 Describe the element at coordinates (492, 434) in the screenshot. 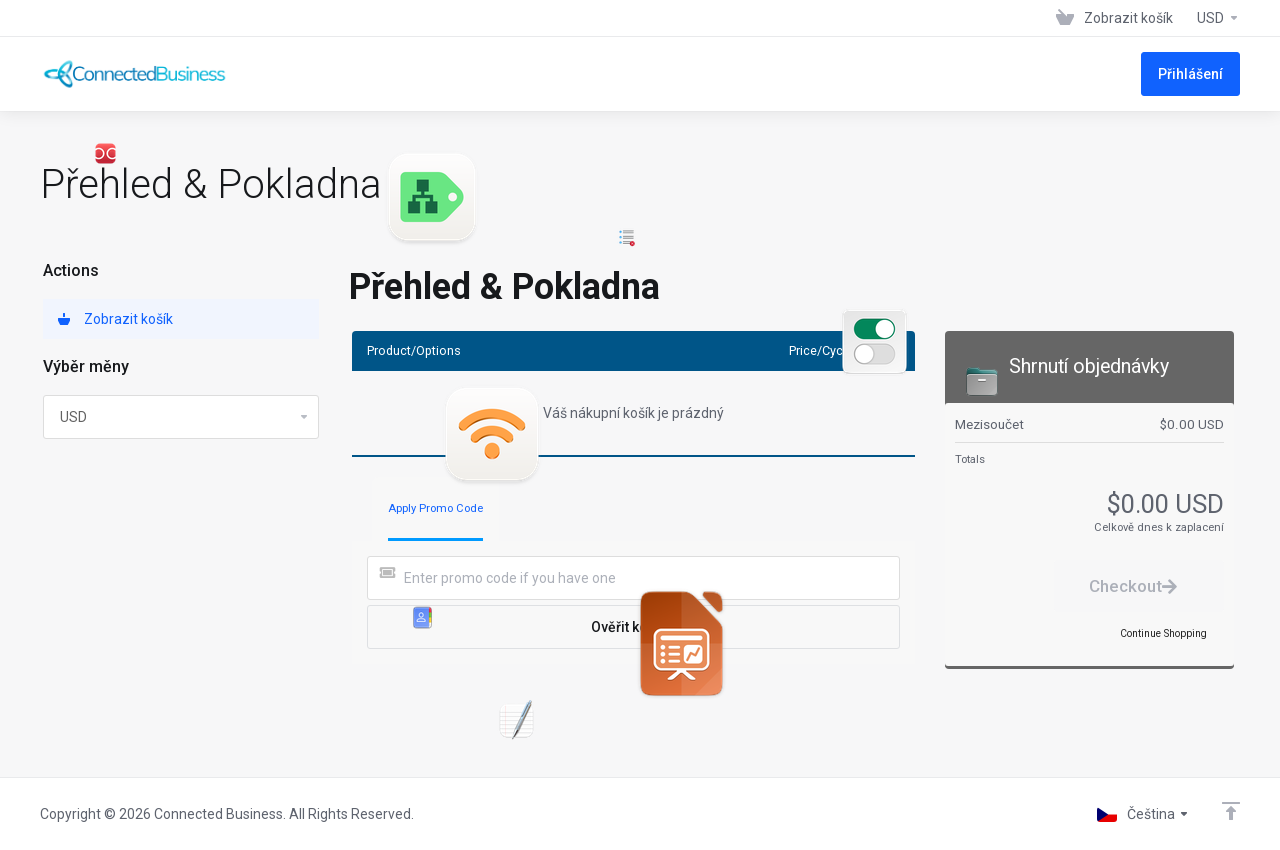

I see `connect to a captive portal or public wifi network` at that location.